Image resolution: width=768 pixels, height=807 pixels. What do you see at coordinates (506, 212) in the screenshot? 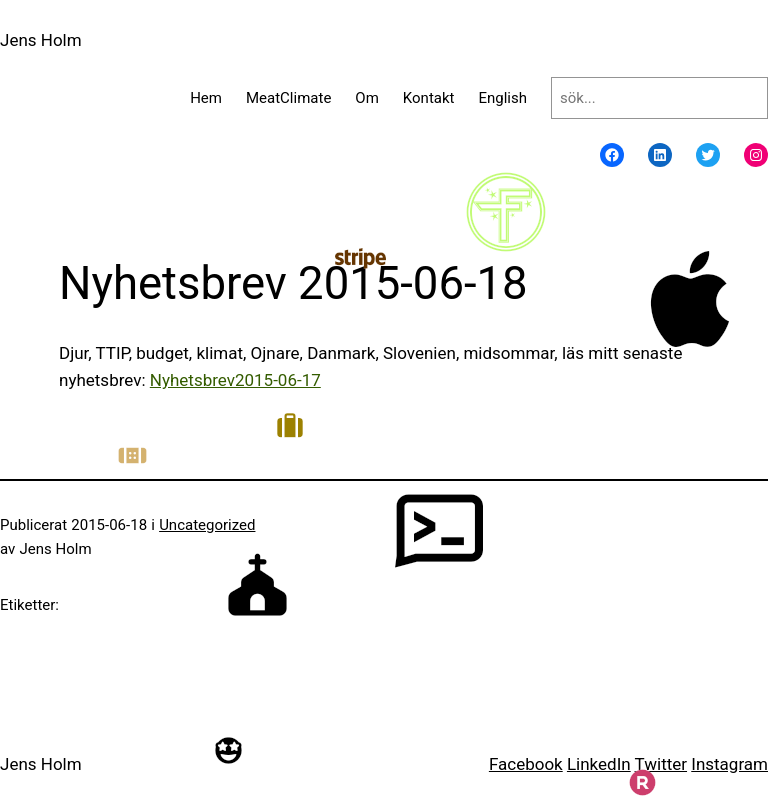
I see `trade federation logo from star wars` at bounding box center [506, 212].